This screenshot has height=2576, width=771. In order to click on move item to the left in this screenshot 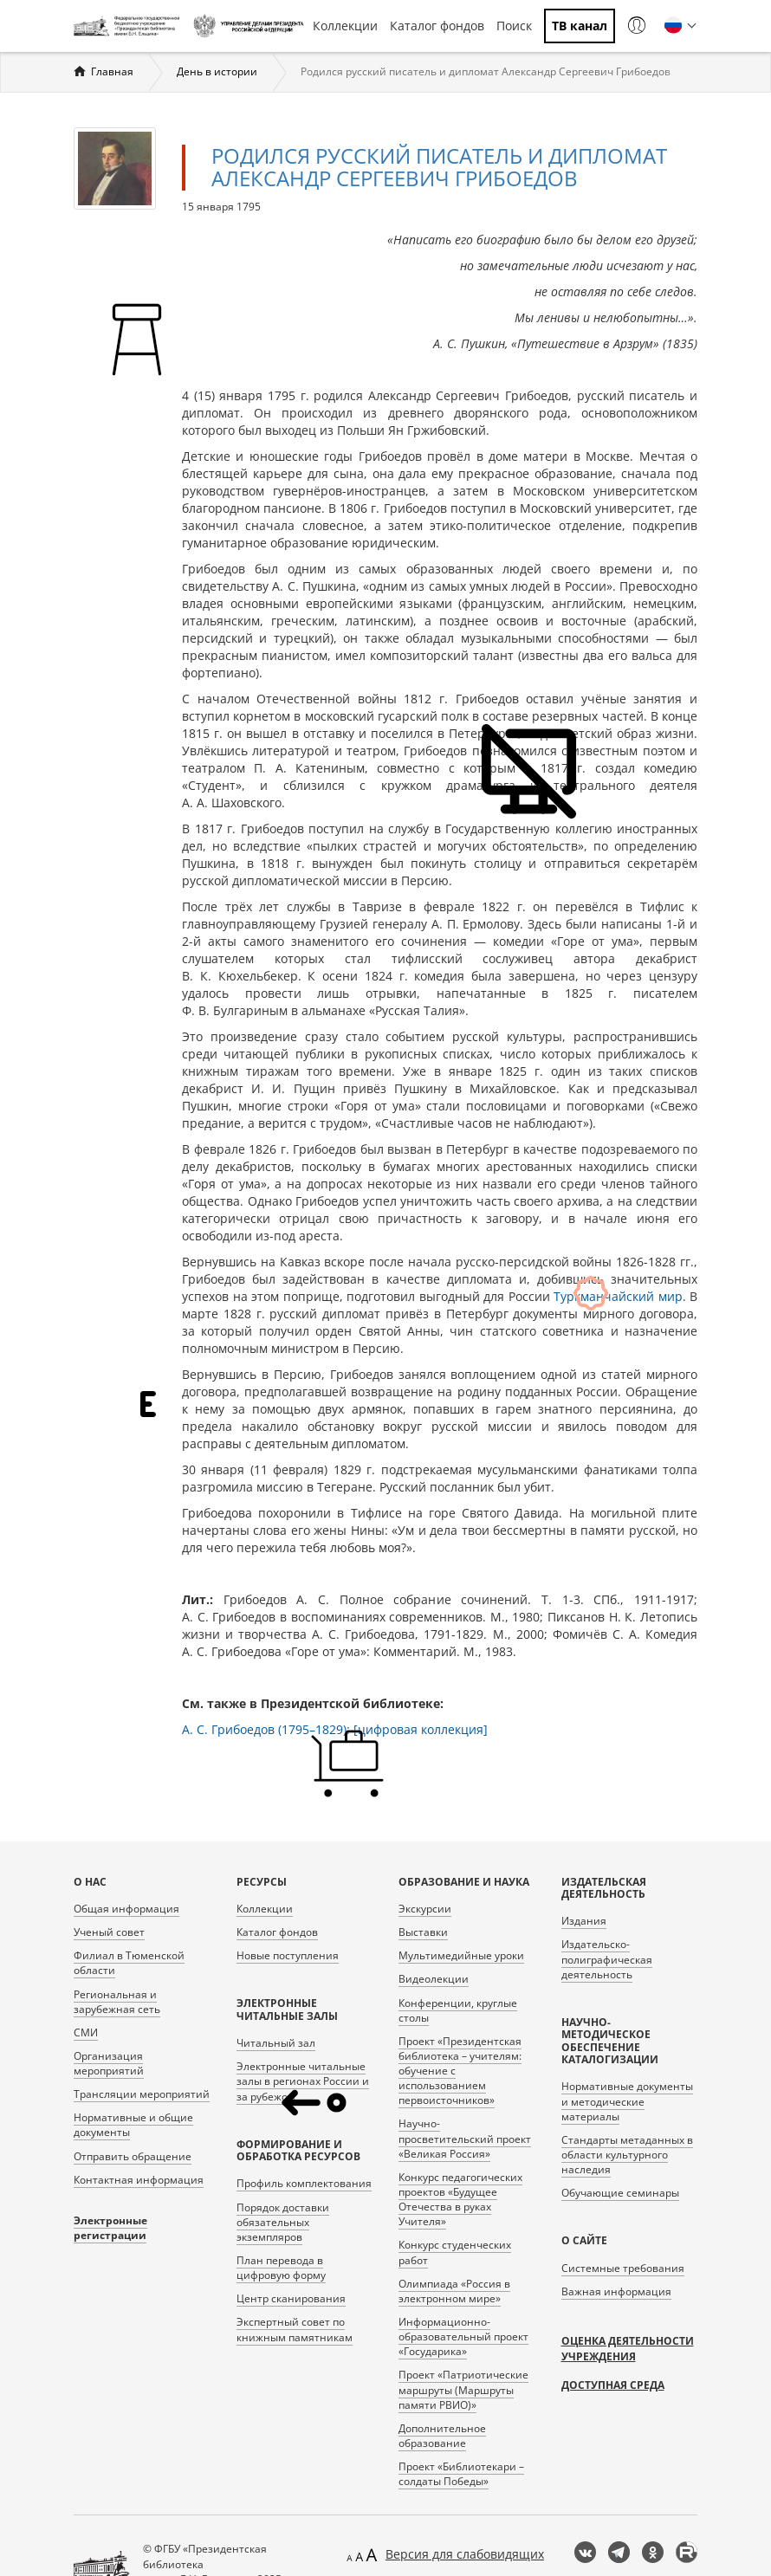, I will do `click(314, 2102)`.